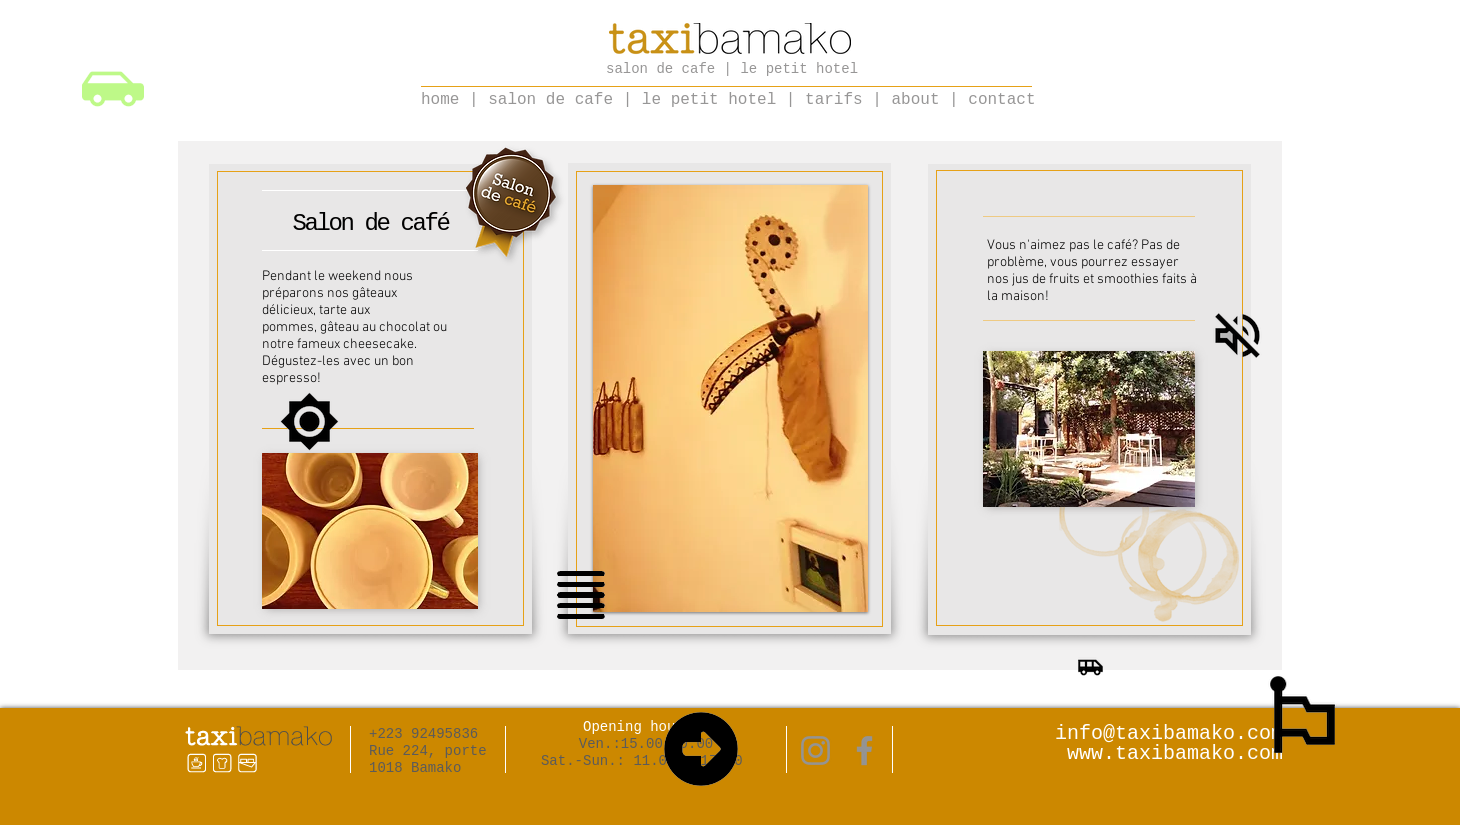 This screenshot has height=825, width=1460. I want to click on go to next item or step, so click(701, 749).